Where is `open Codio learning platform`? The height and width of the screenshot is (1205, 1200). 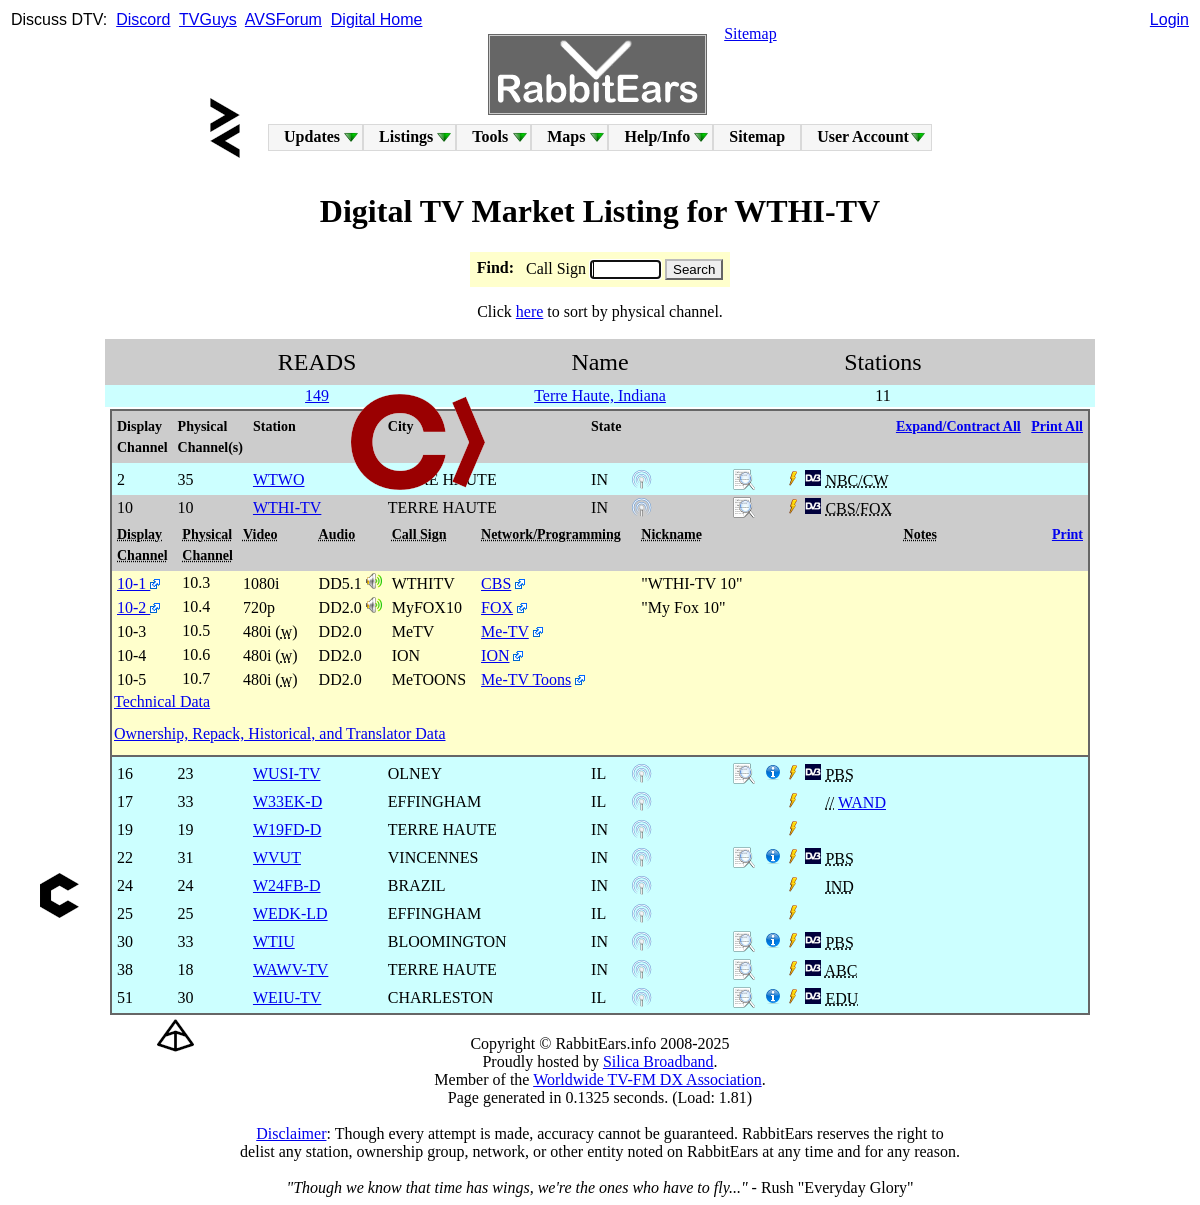 open Codio learning platform is located at coordinates (59, 895).